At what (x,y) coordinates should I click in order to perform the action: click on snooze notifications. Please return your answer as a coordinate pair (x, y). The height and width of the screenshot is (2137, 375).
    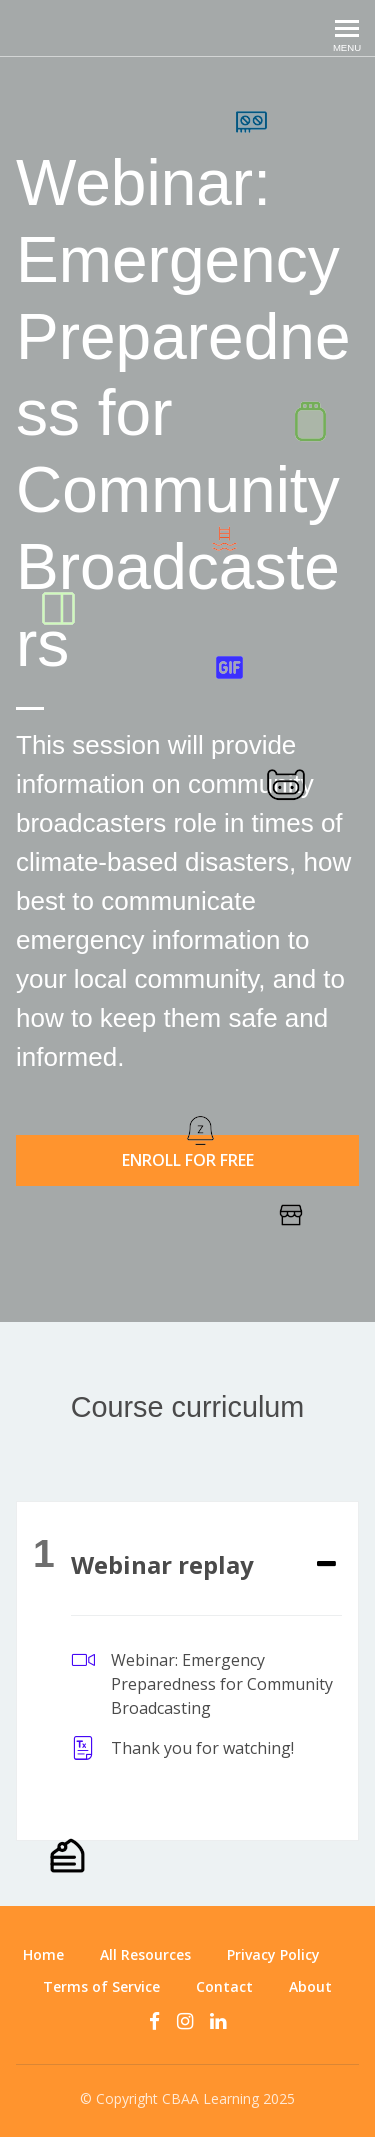
    Looking at the image, I should click on (200, 1130).